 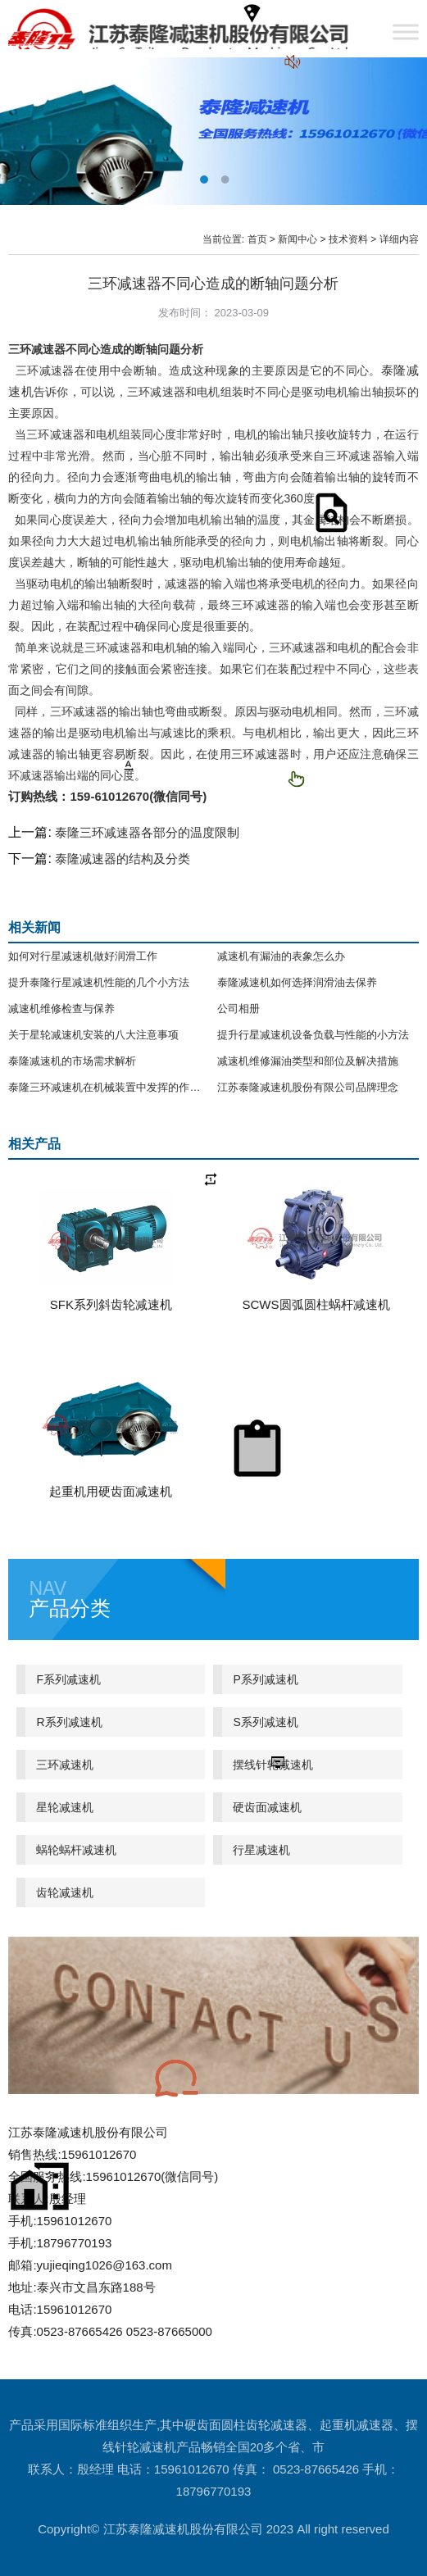 What do you see at coordinates (296, 779) in the screenshot?
I see `tap or click to select an item` at bounding box center [296, 779].